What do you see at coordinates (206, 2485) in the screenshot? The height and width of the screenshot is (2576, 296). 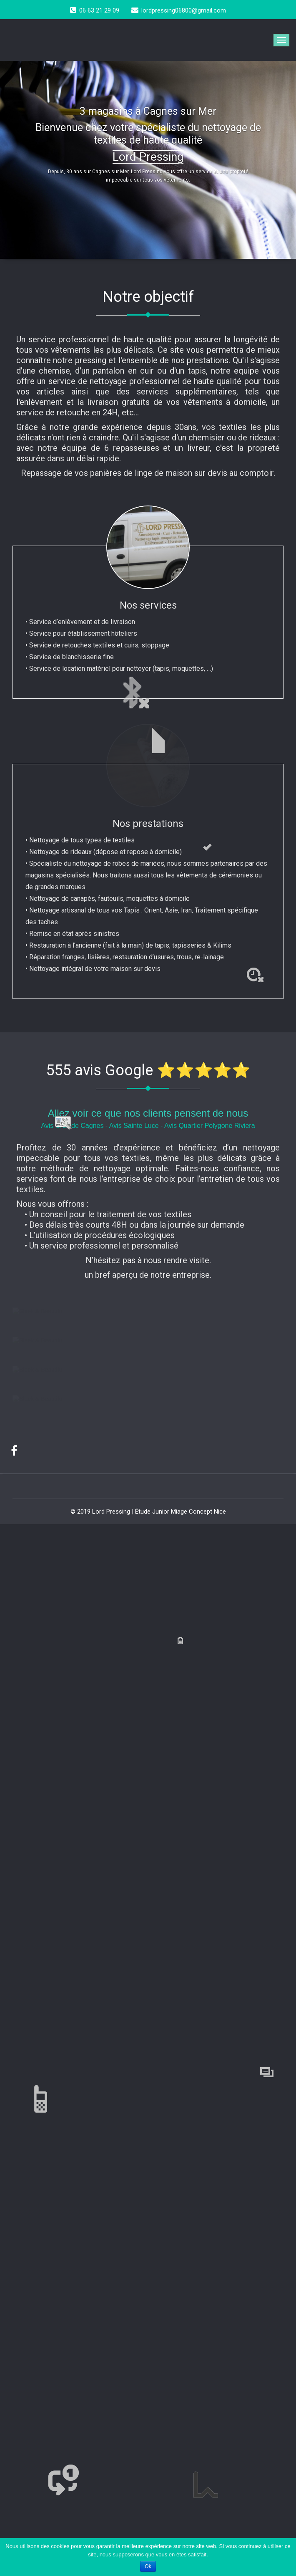 I see `launch the nibbles snake game` at bounding box center [206, 2485].